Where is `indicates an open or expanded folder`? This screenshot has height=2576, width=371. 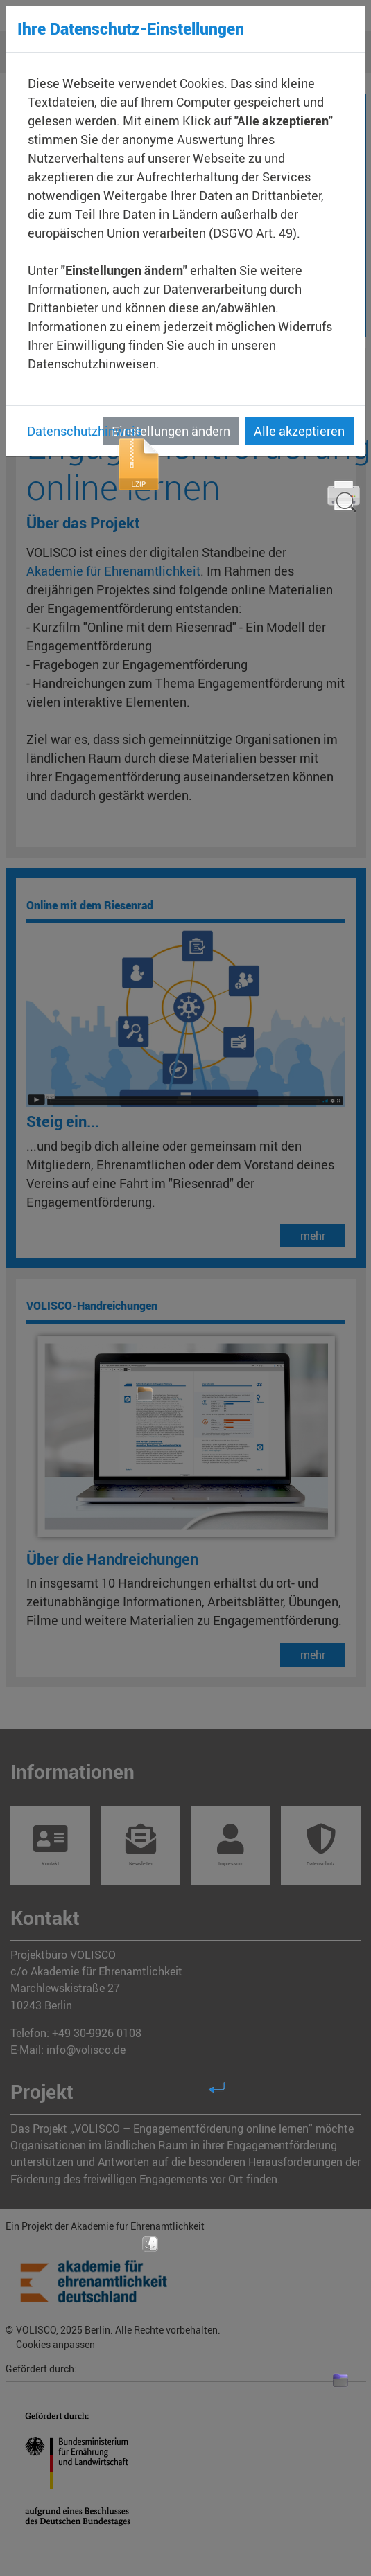
indicates an open or expanded folder is located at coordinates (340, 2380).